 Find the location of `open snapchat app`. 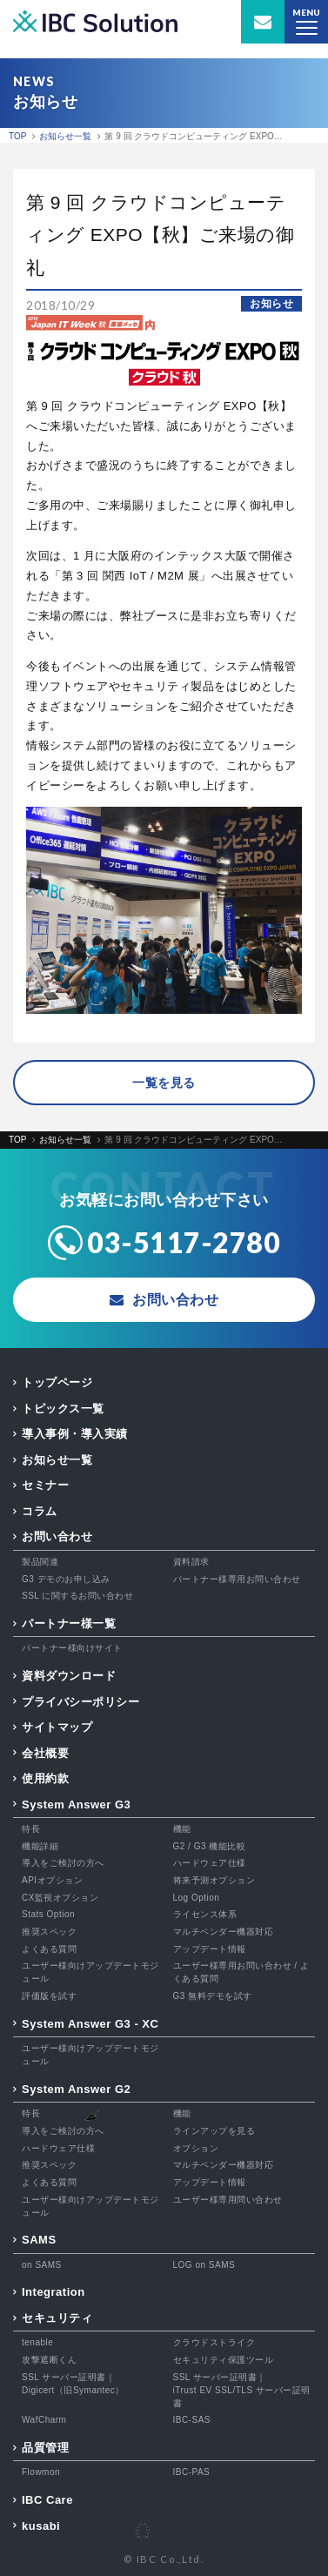

open snapchat app is located at coordinates (143, 2531).